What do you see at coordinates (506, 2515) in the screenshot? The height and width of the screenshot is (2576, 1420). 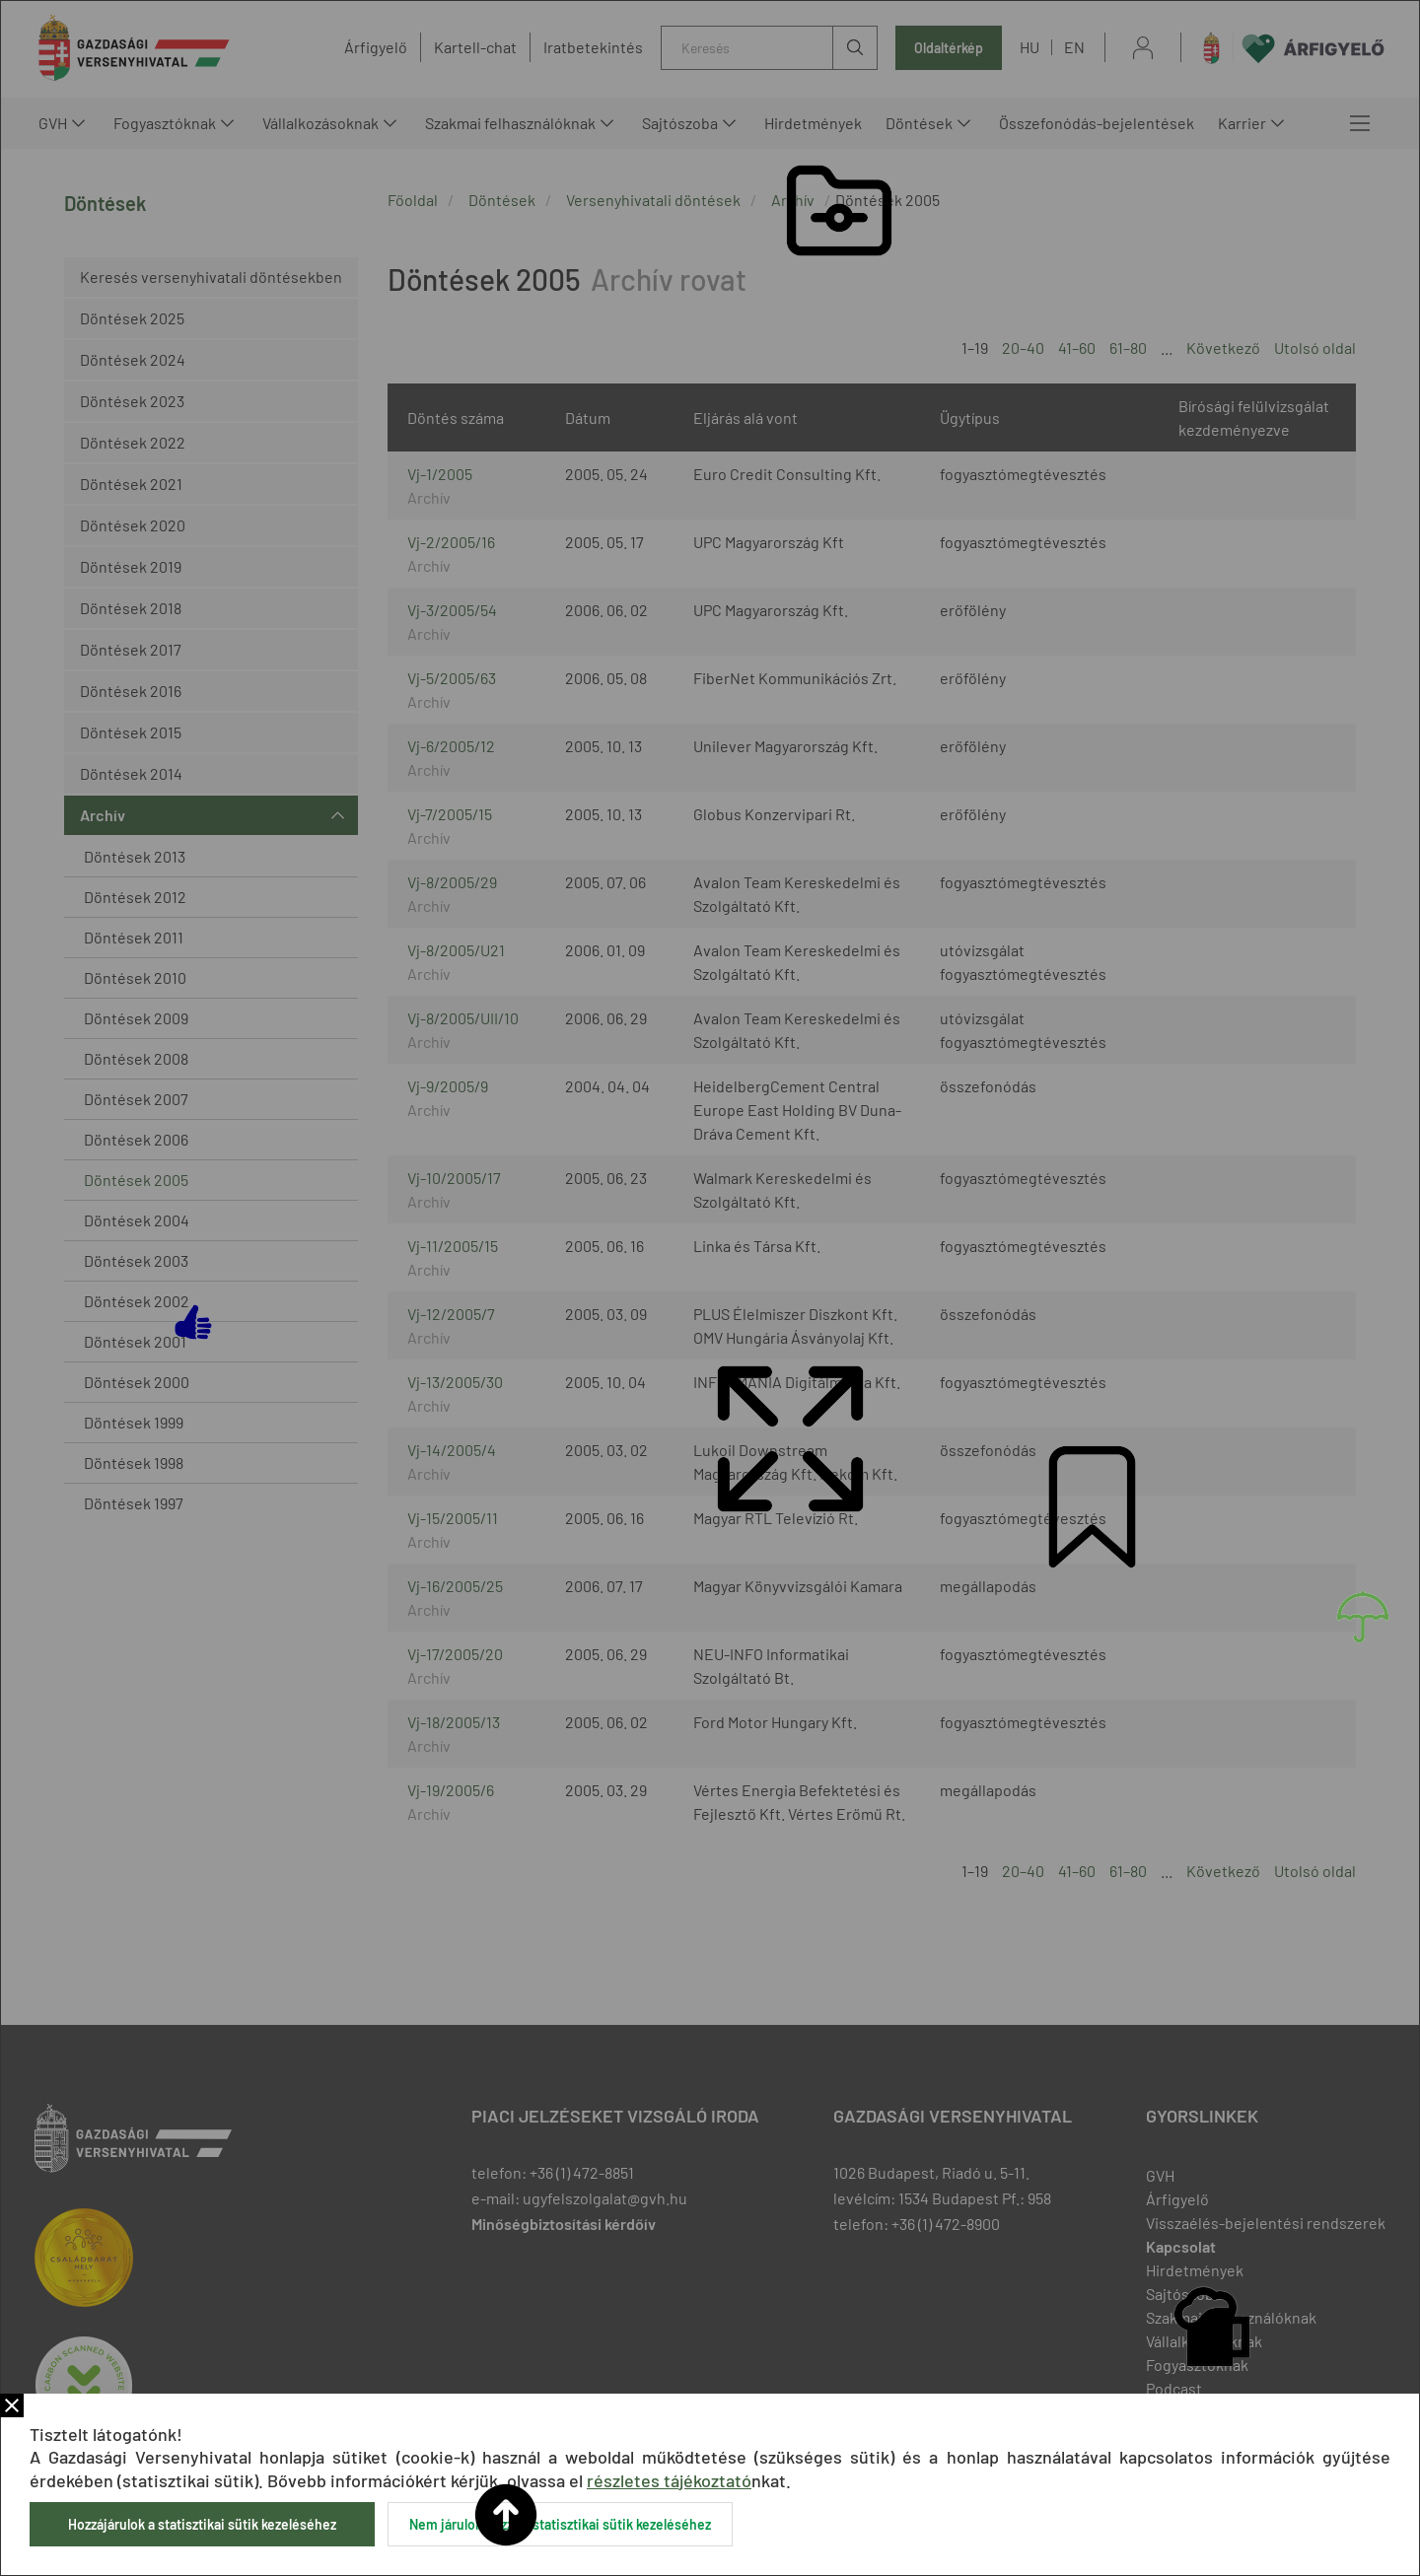 I see `upload a file or content` at bounding box center [506, 2515].